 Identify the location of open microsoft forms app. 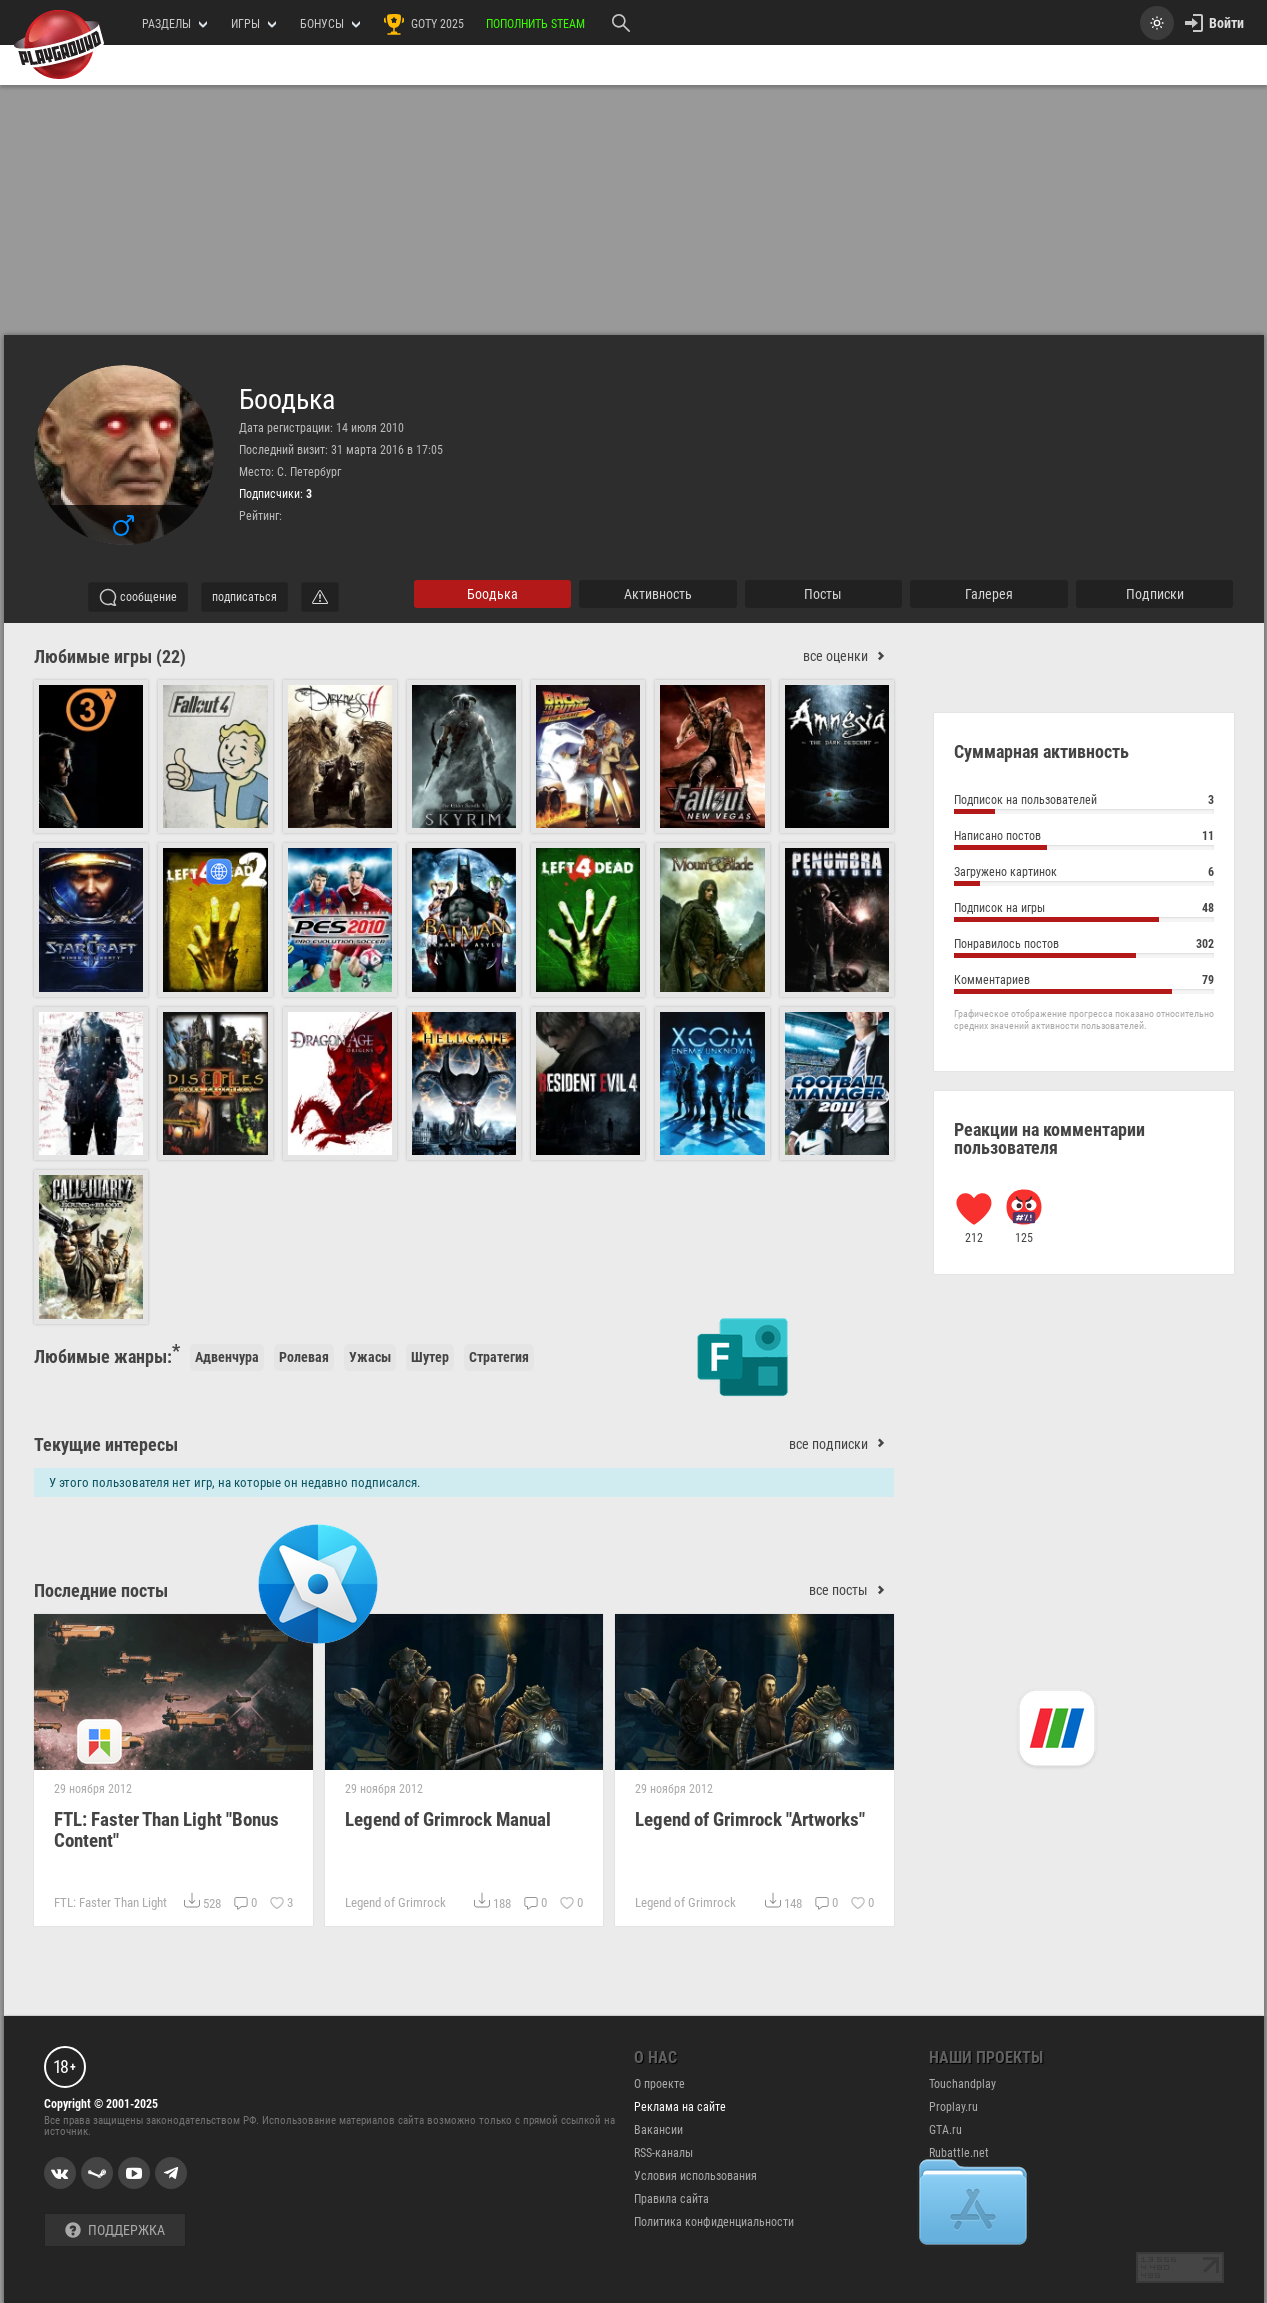
(742, 1357).